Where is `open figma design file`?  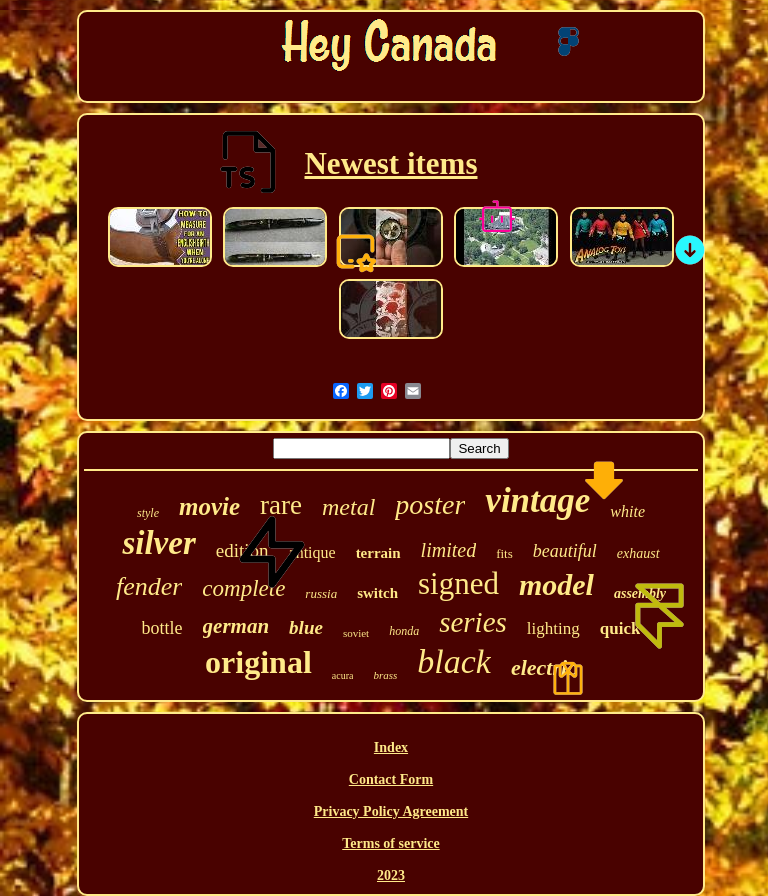 open figma design file is located at coordinates (568, 41).